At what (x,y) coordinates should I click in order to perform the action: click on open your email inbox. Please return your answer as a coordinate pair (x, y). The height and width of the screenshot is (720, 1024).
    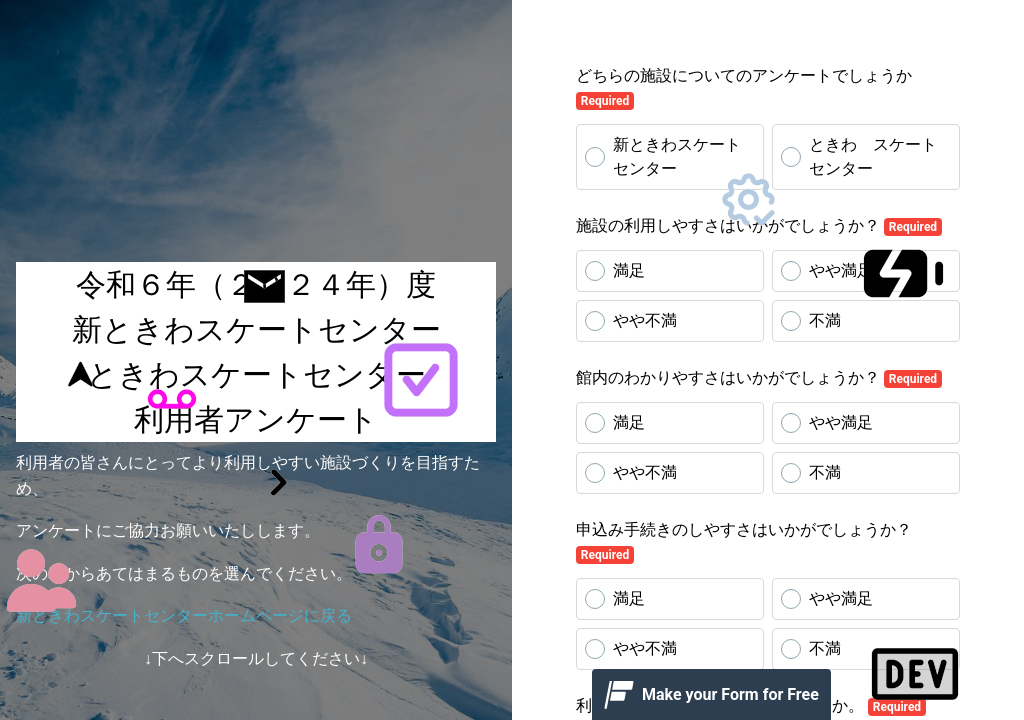
    Looking at the image, I should click on (264, 286).